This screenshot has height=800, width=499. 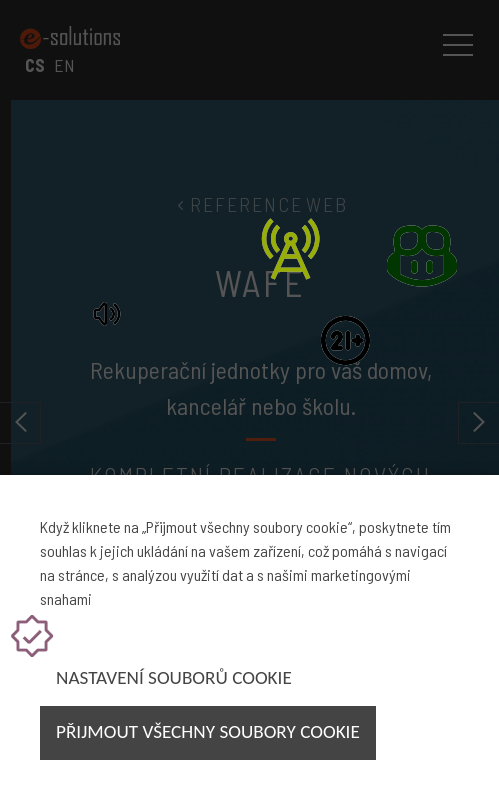 I want to click on indicates content restricted to users 21 and older, so click(x=345, y=340).